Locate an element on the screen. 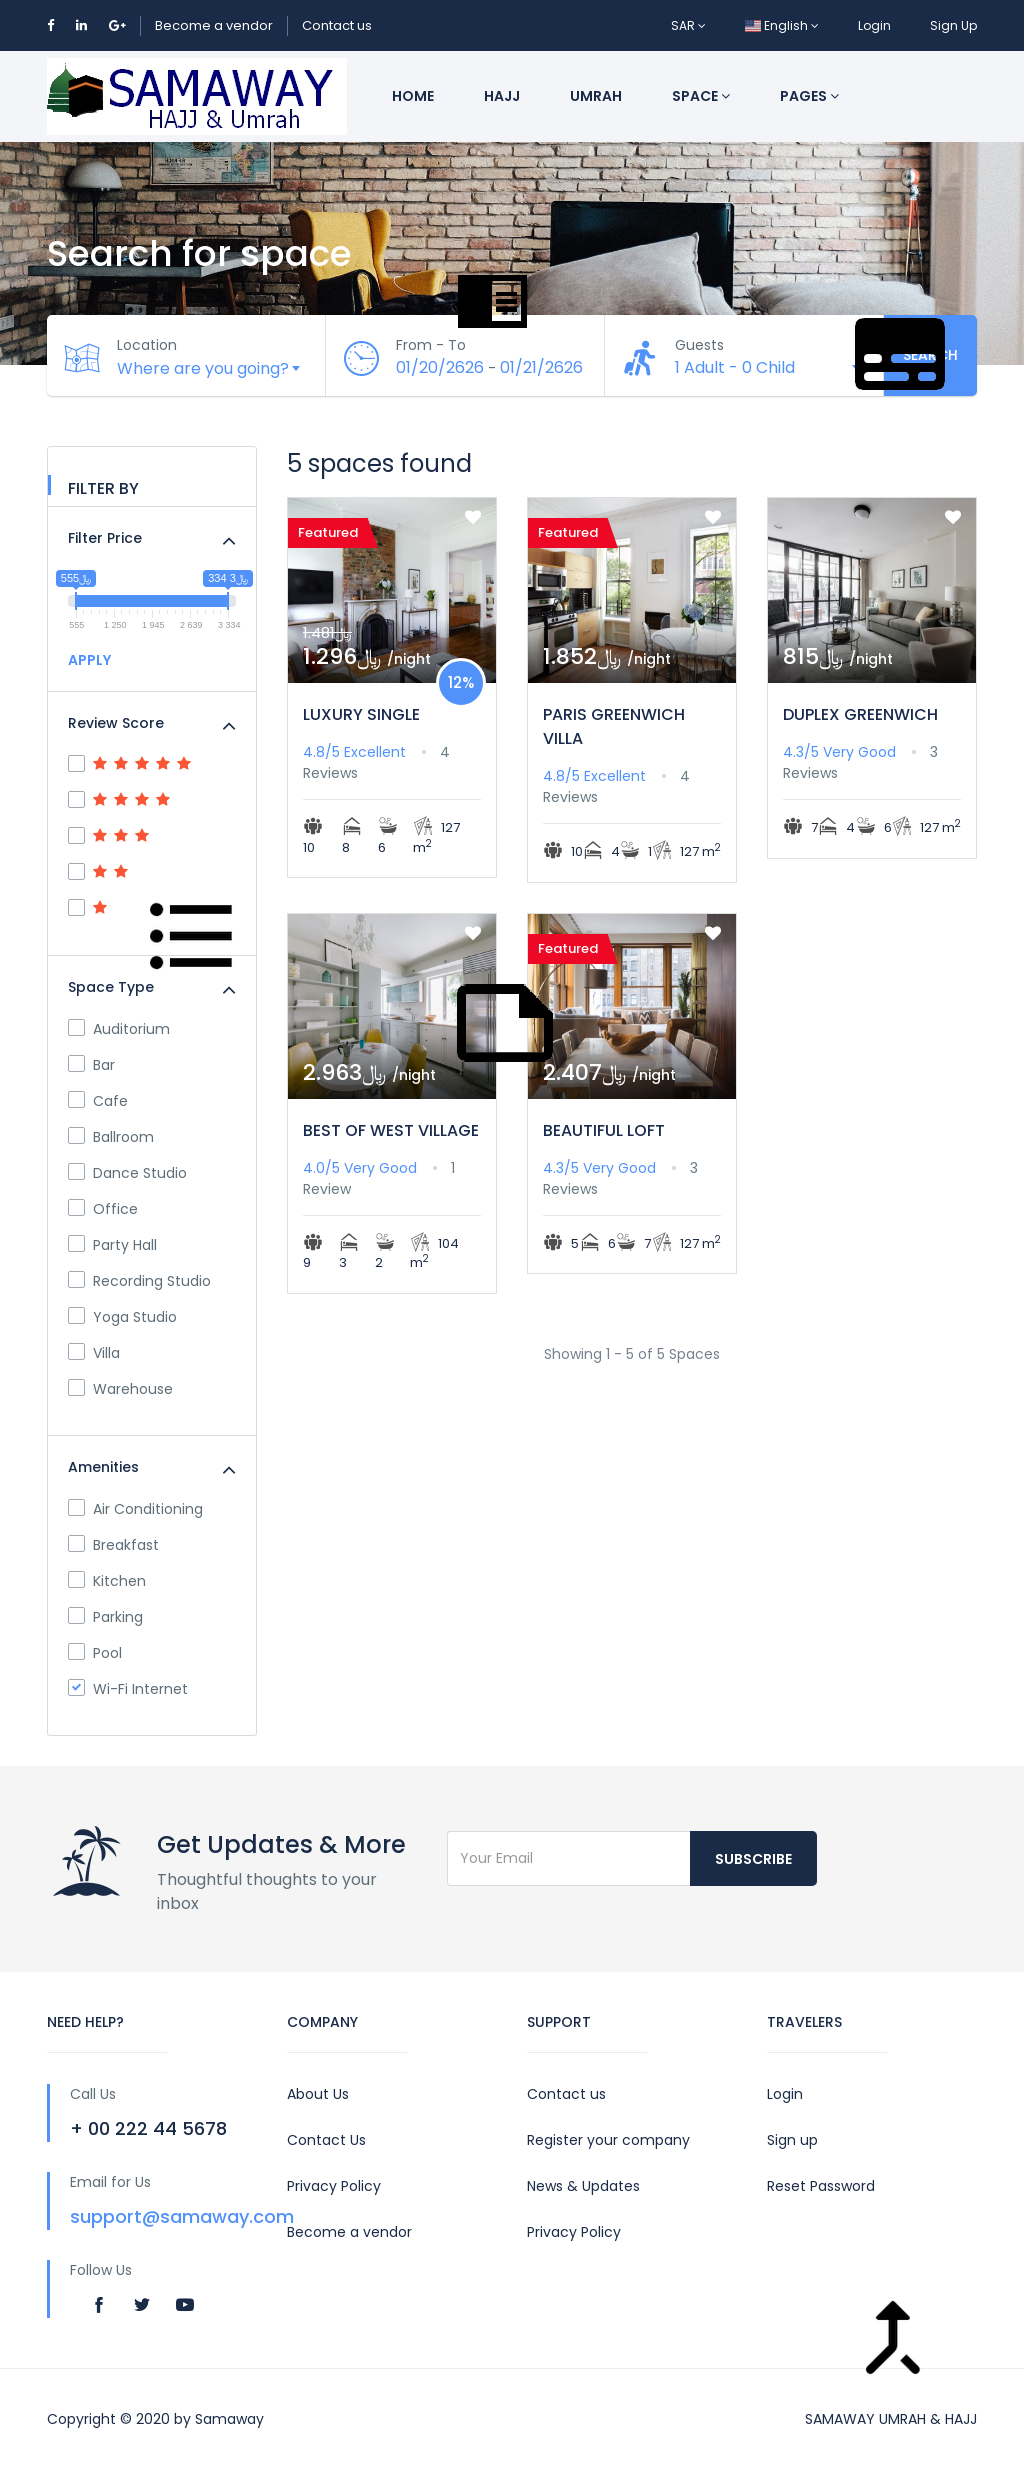 The height and width of the screenshot is (2470, 1024). switch to list view is located at coordinates (192, 936).